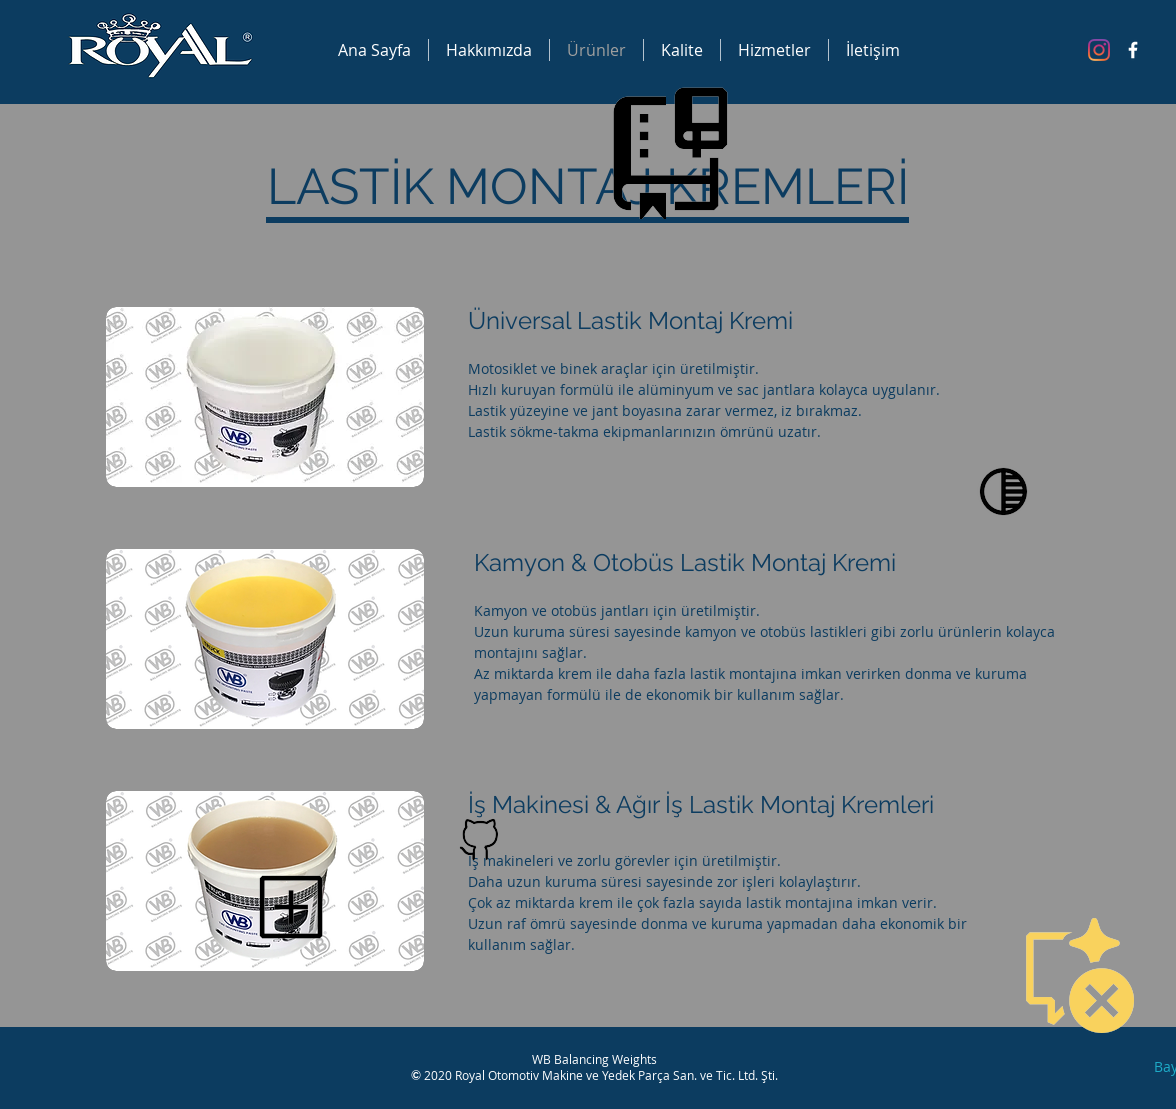  I want to click on adjust image contrast settings, so click(1003, 491).